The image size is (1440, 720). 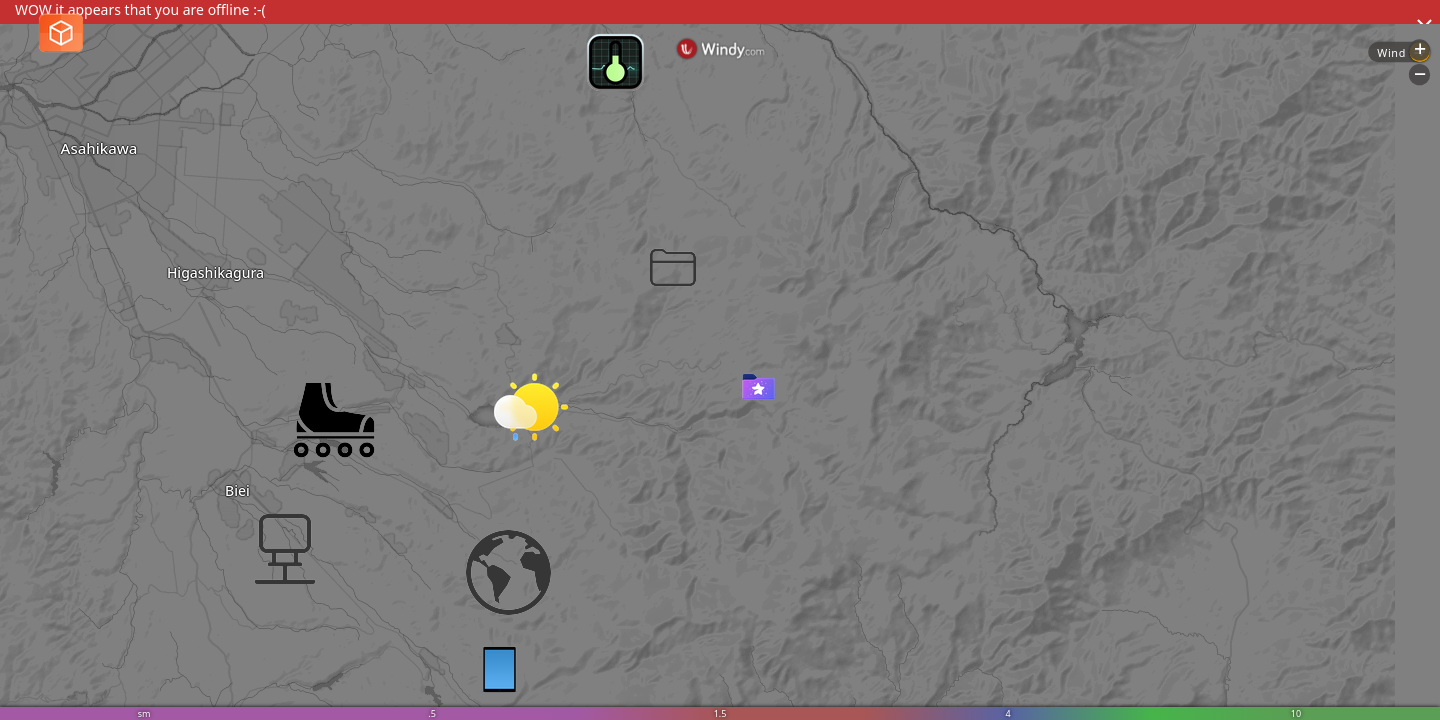 What do you see at coordinates (61, 32) in the screenshot?
I see `open a 3D model file in STL binary format` at bounding box center [61, 32].